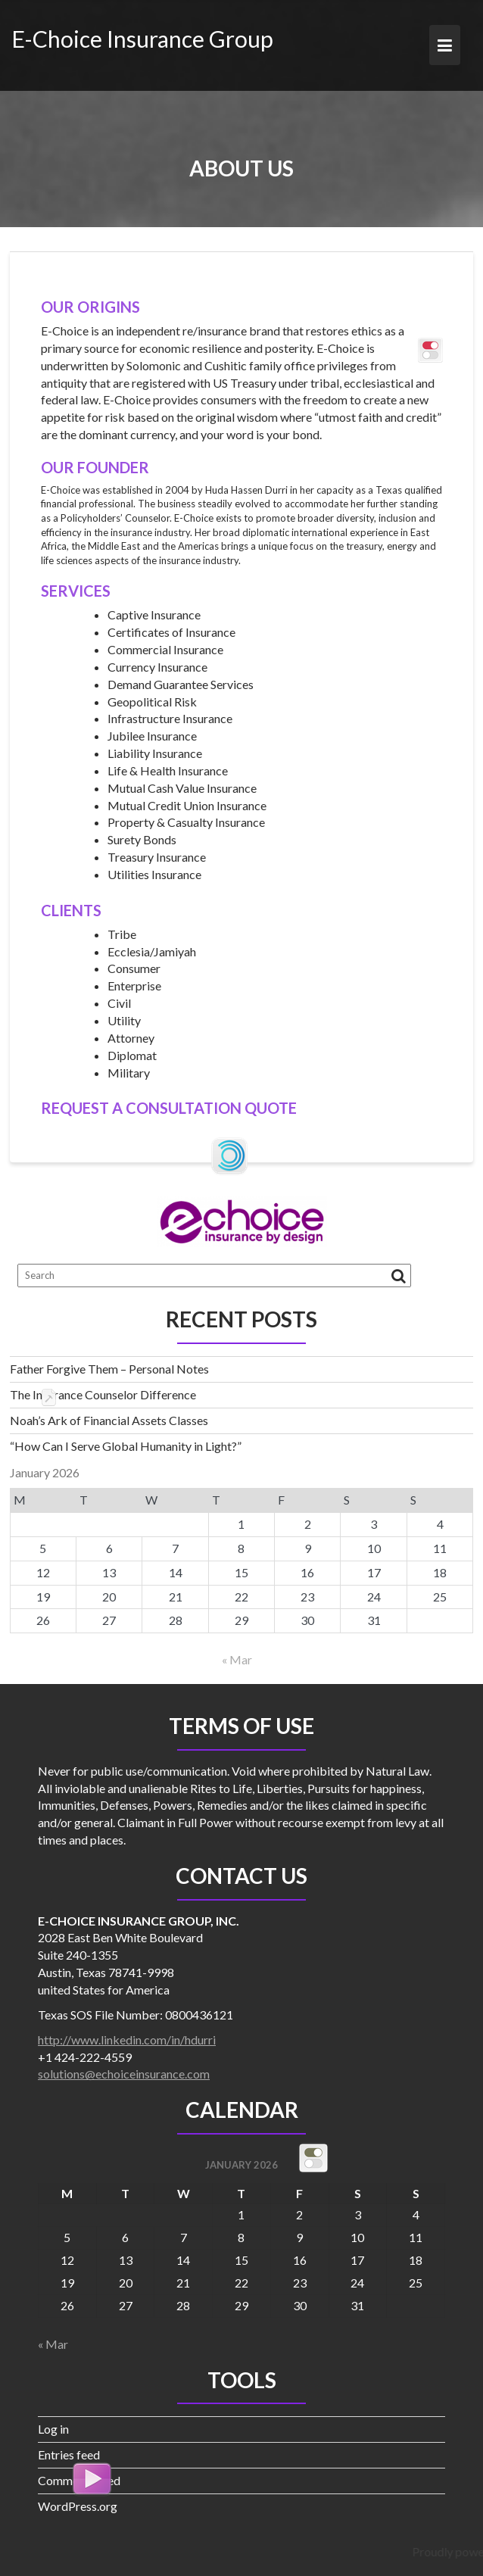  What do you see at coordinates (92, 2478) in the screenshot?
I see `open multimedia or media player app` at bounding box center [92, 2478].